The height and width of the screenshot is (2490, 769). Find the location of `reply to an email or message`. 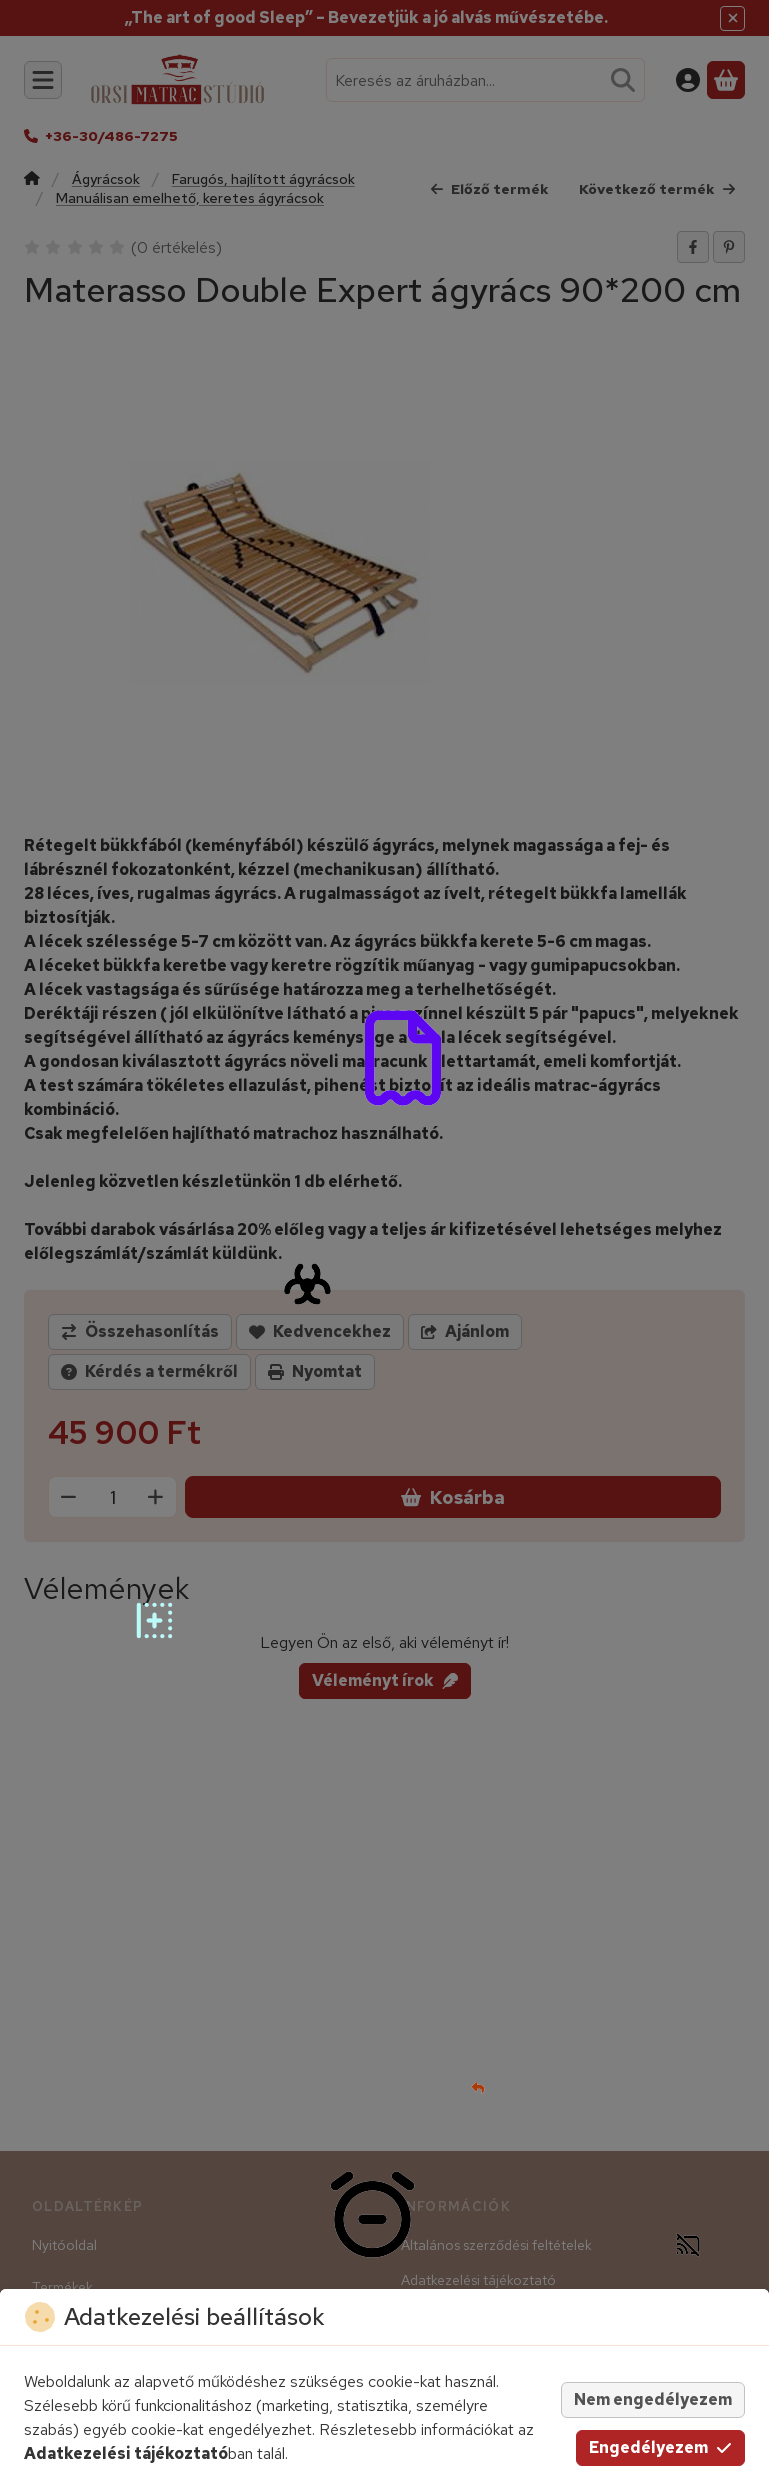

reply to an email or message is located at coordinates (478, 2088).